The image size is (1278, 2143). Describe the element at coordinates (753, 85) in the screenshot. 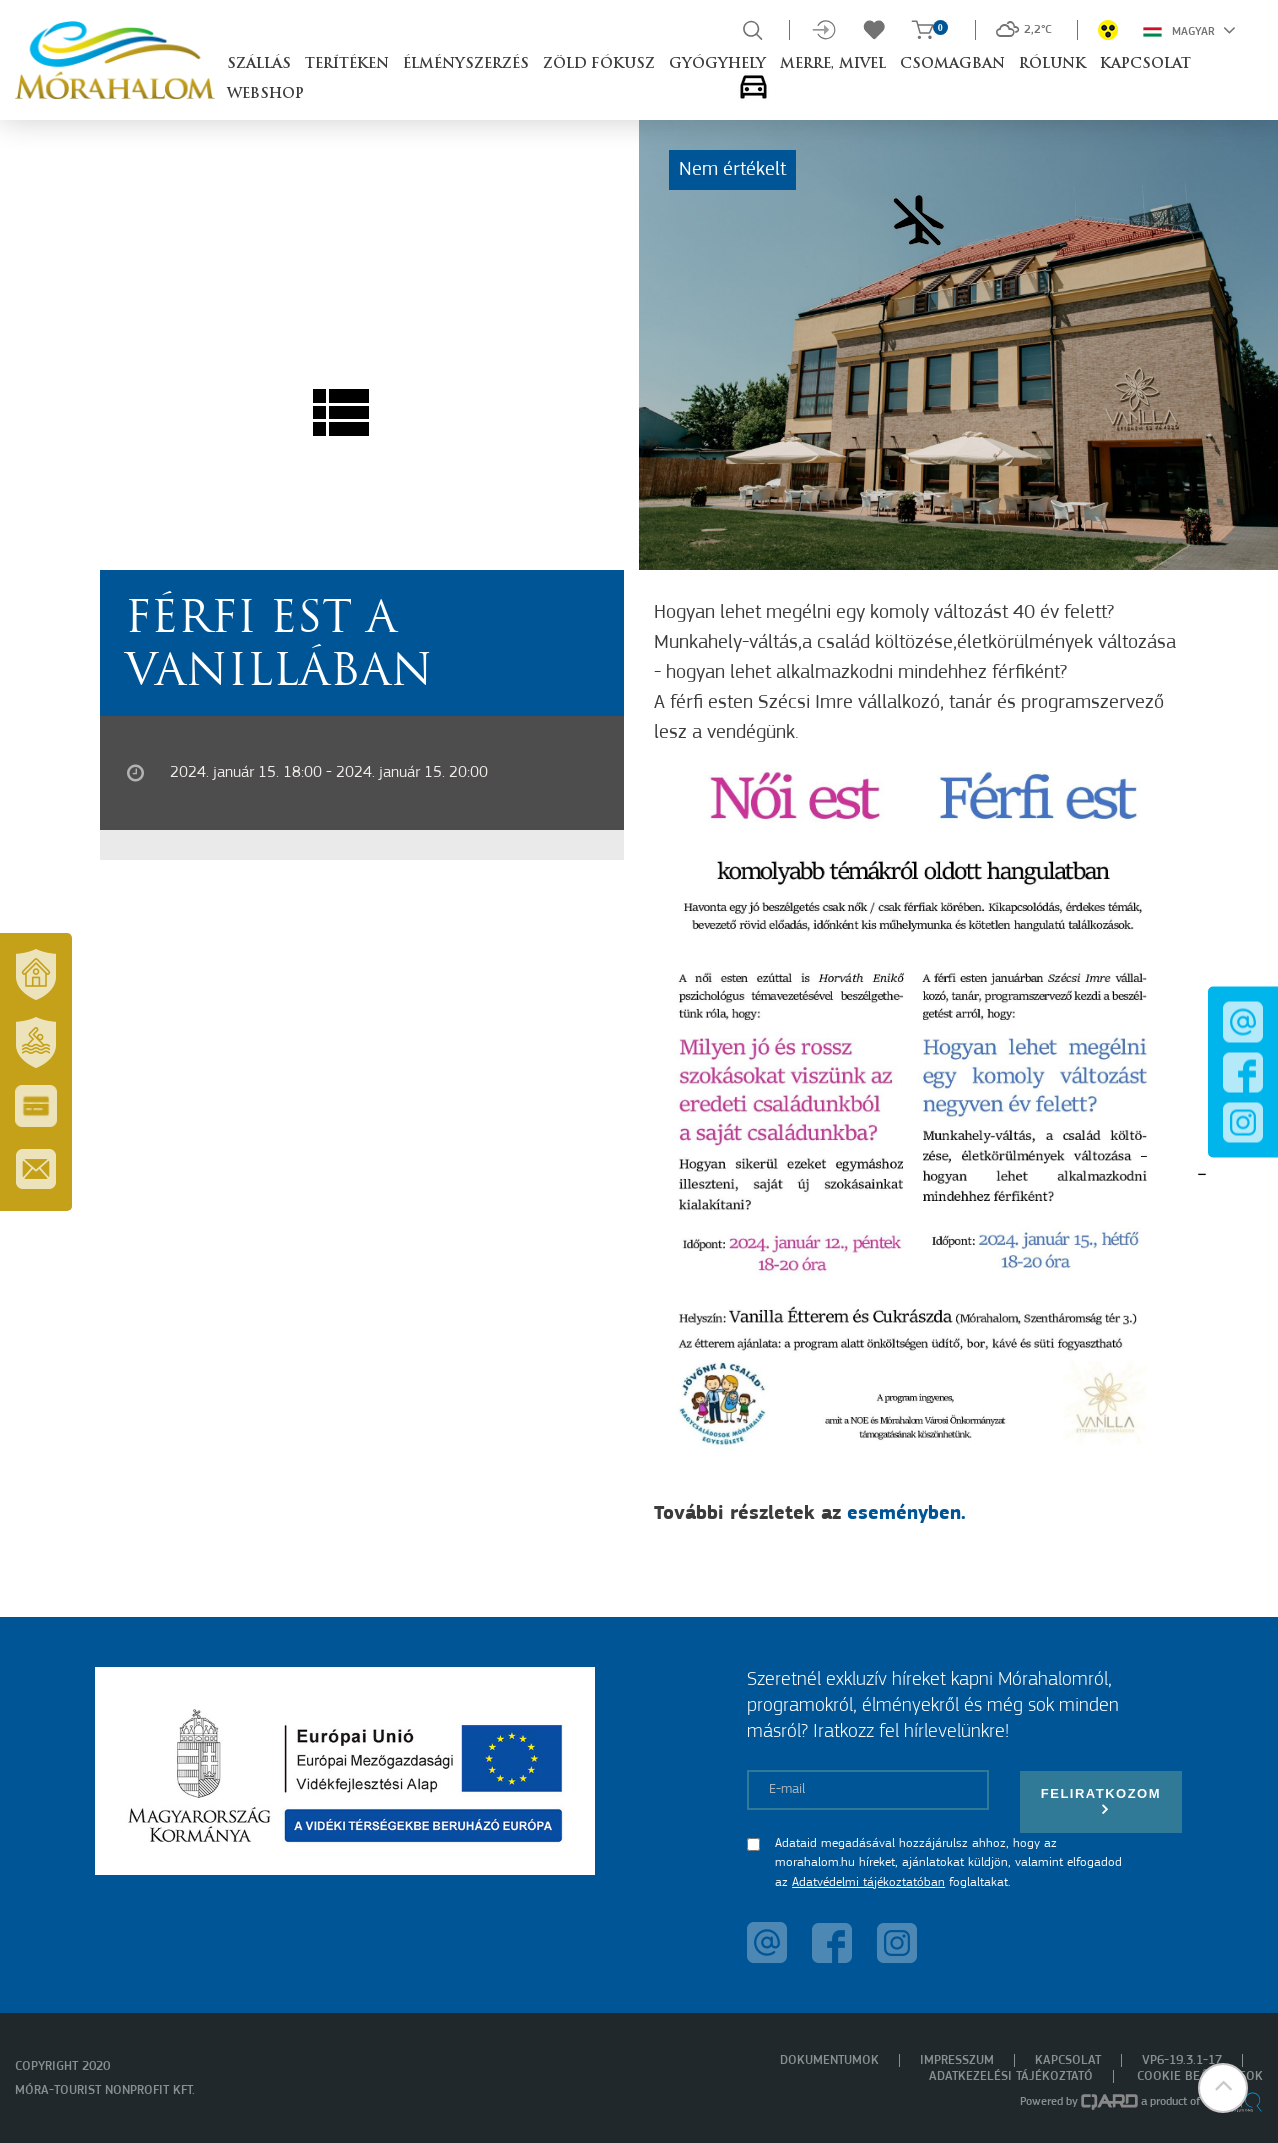

I see `get driving directions` at that location.